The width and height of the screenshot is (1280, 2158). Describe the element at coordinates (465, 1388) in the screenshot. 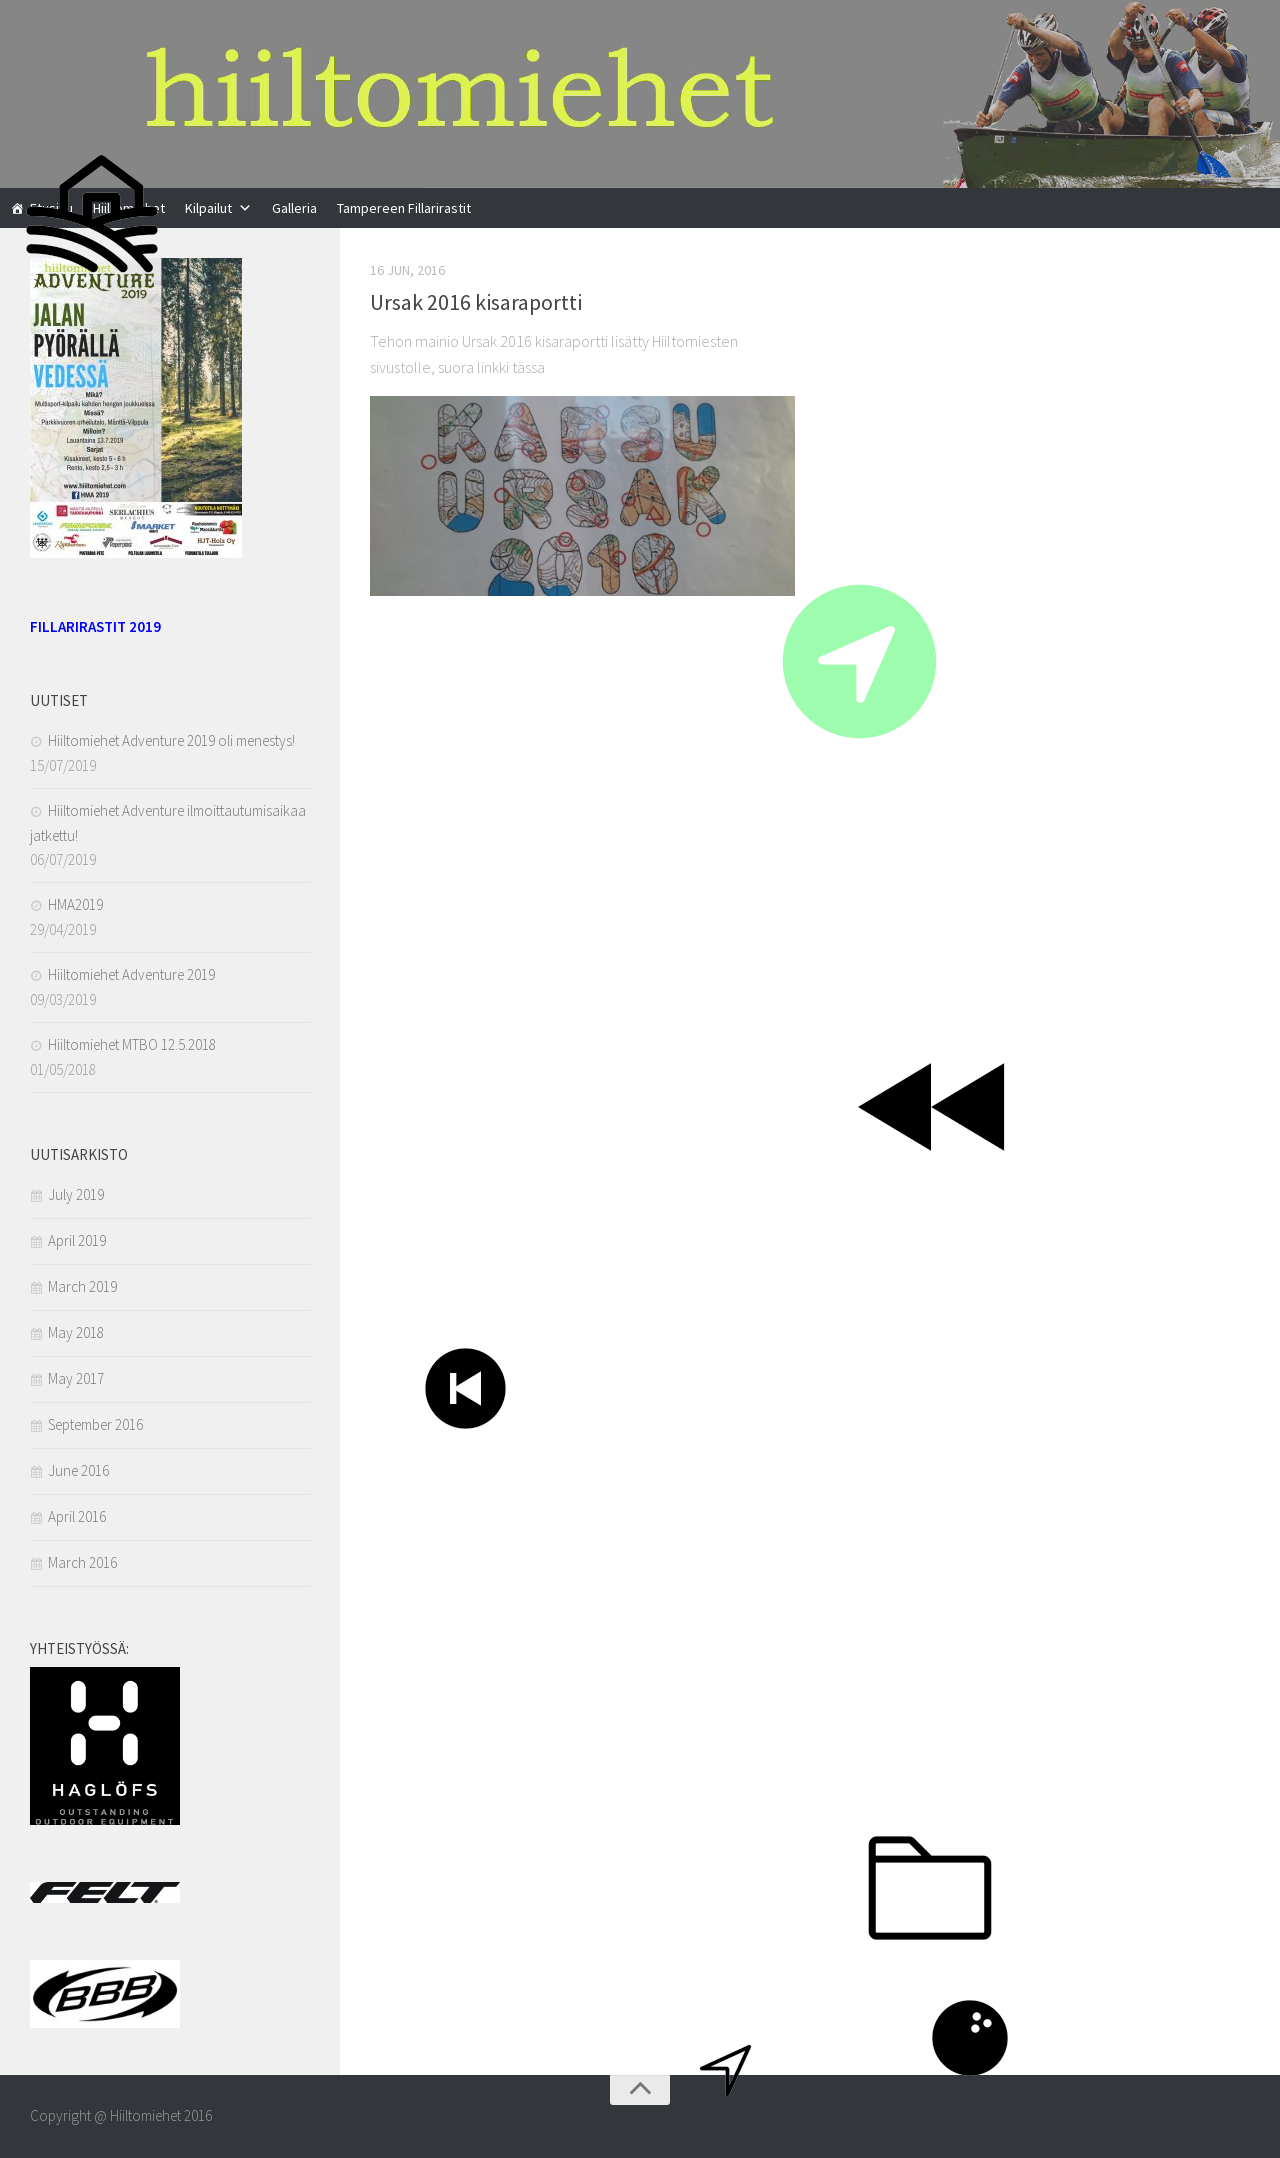

I see `skip to previous track` at that location.